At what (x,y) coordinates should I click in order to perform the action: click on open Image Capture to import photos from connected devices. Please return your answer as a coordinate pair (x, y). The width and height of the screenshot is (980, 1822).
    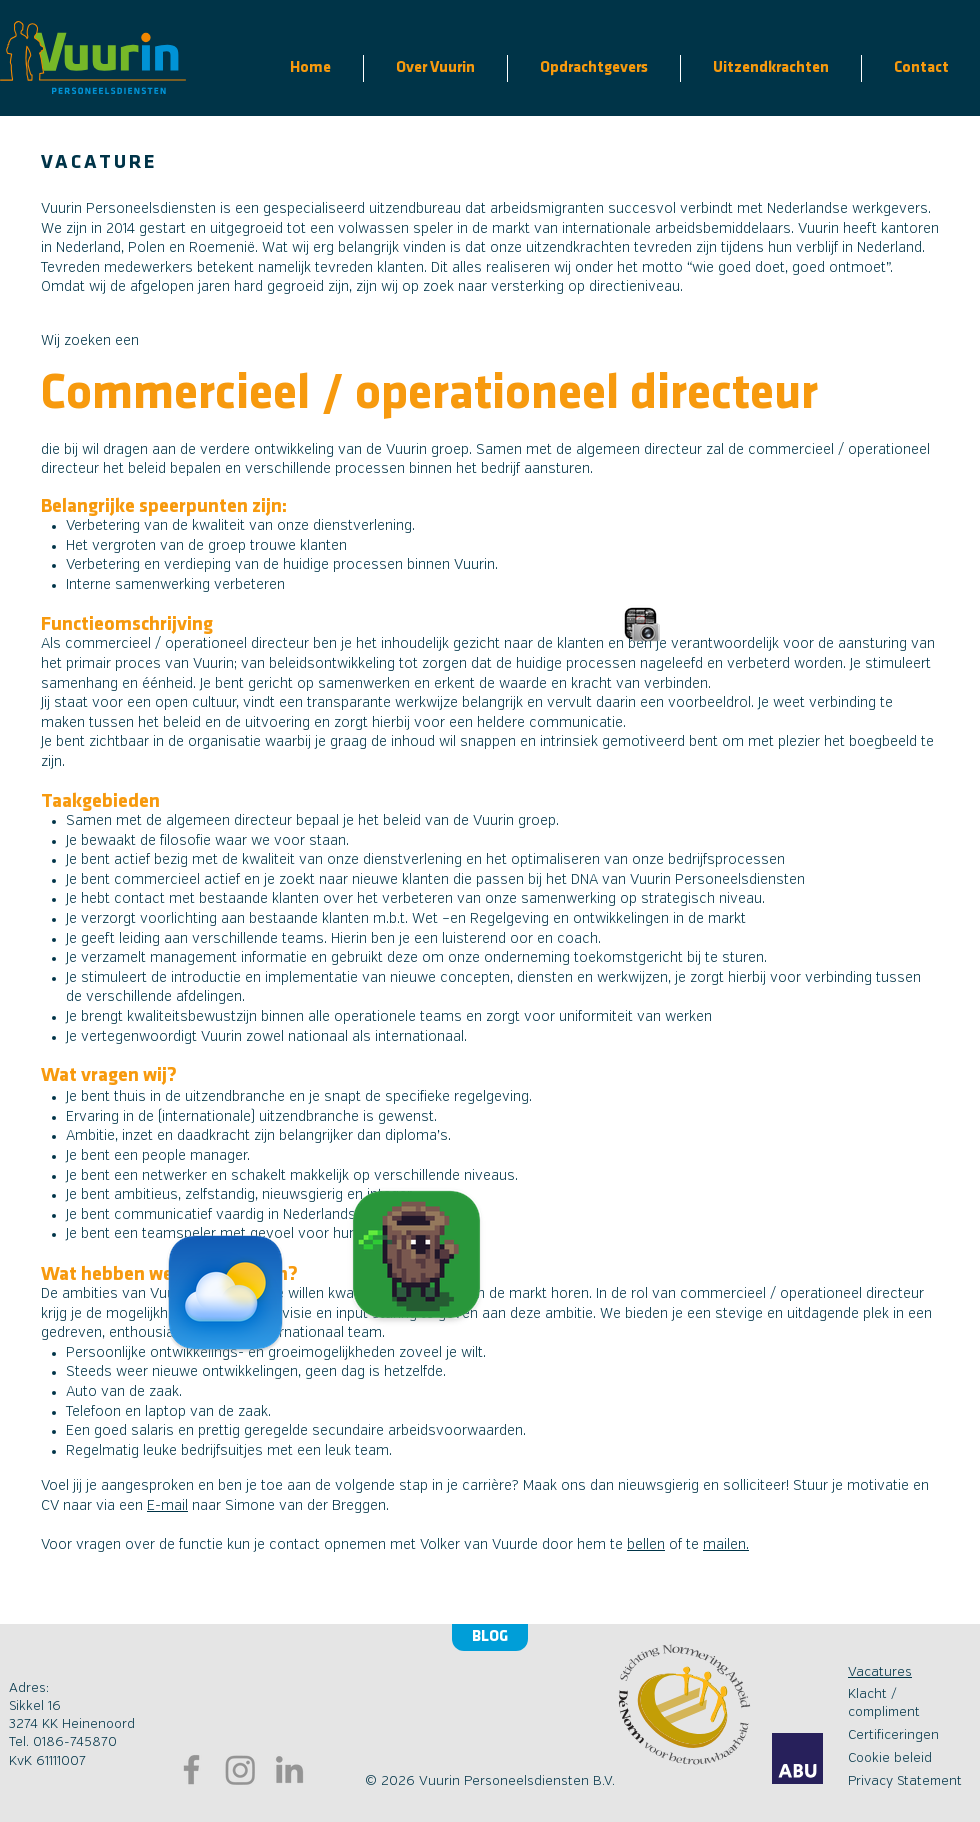
    Looking at the image, I should click on (640, 623).